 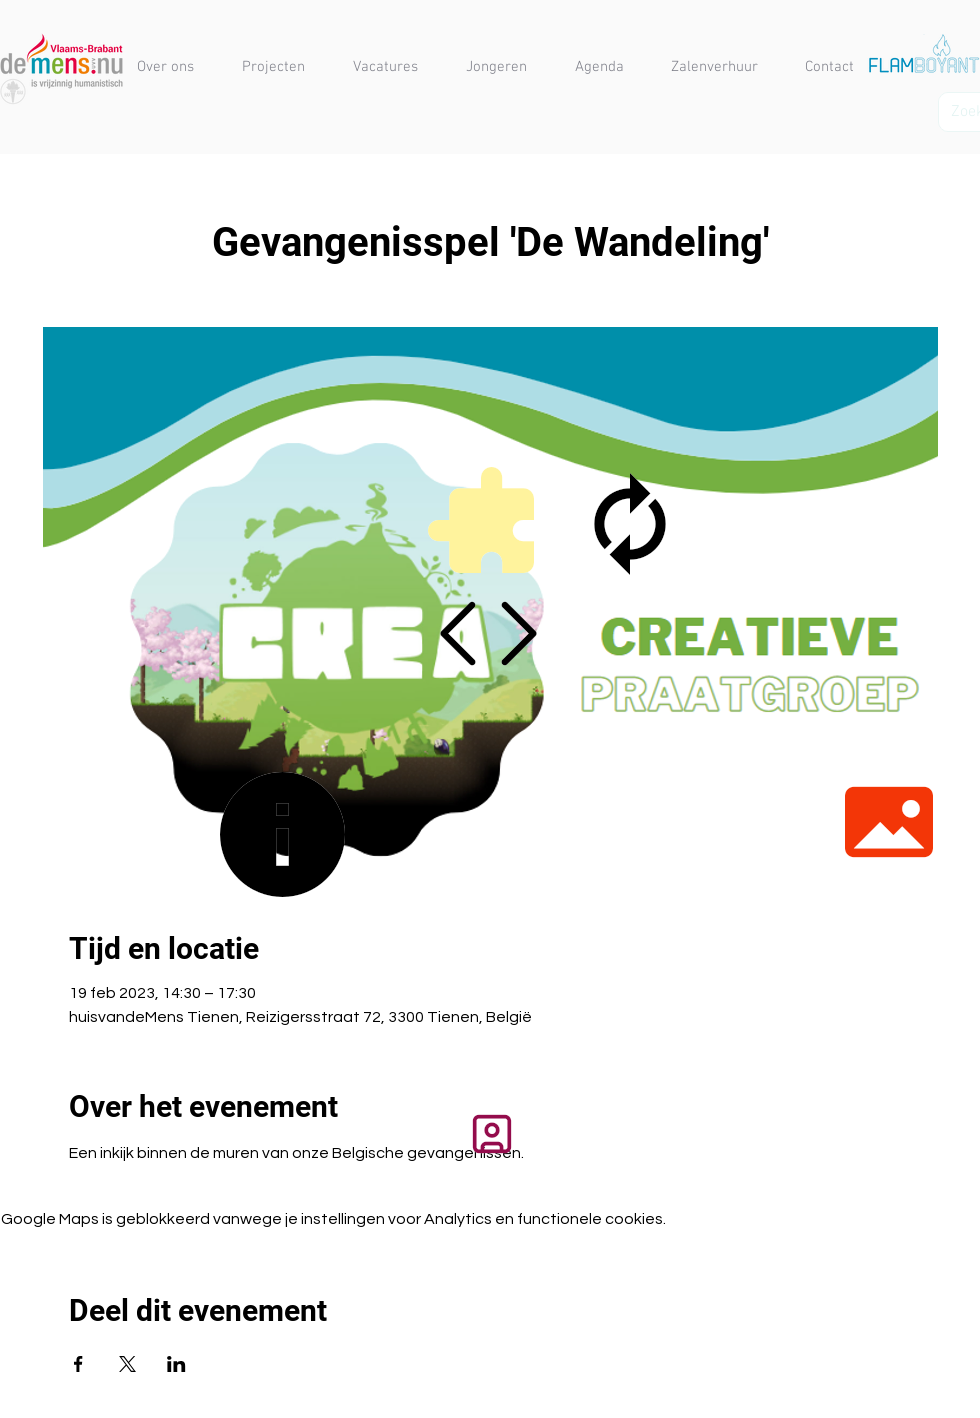 What do you see at coordinates (488, 633) in the screenshot?
I see `view source code` at bounding box center [488, 633].